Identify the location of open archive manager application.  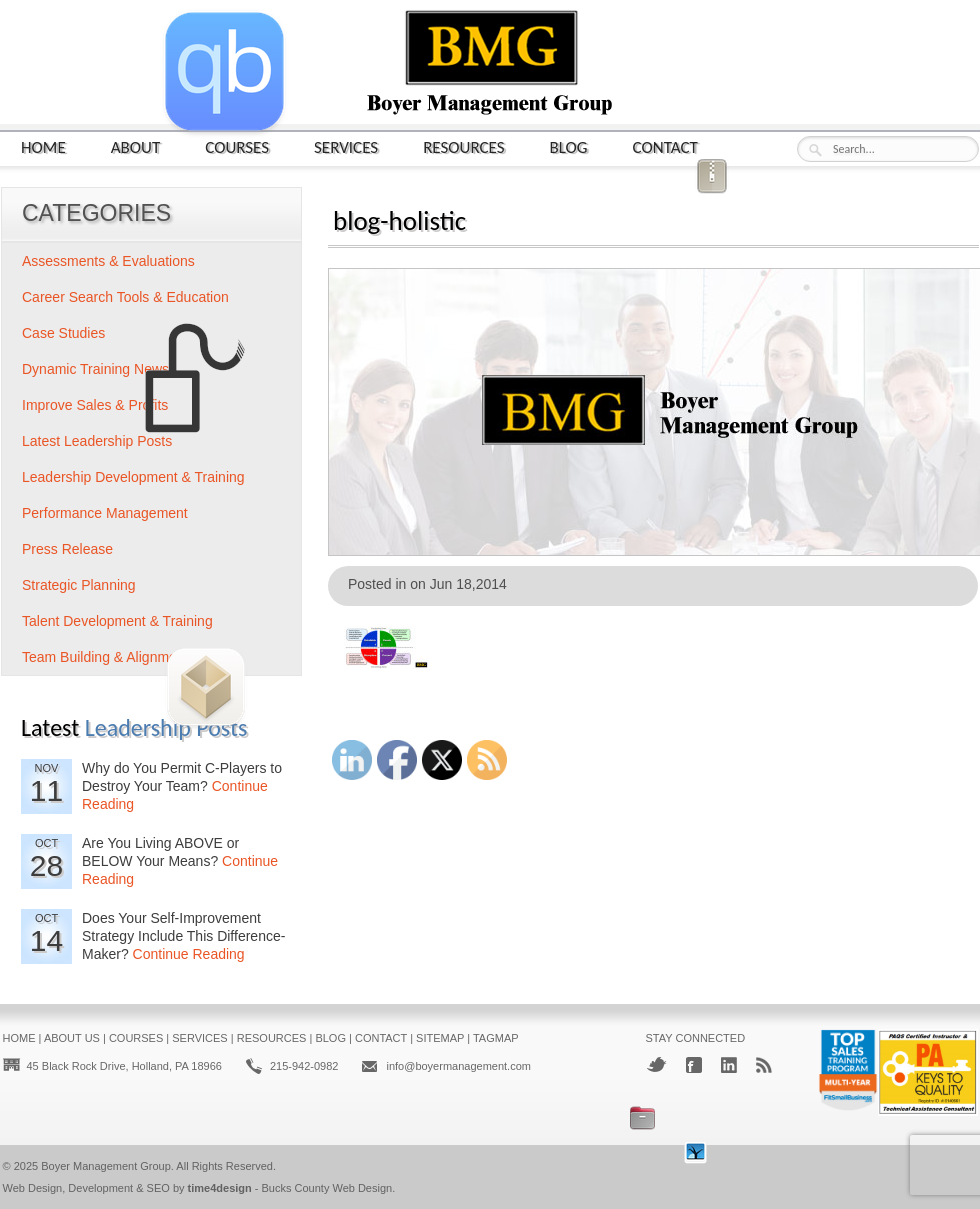
(712, 176).